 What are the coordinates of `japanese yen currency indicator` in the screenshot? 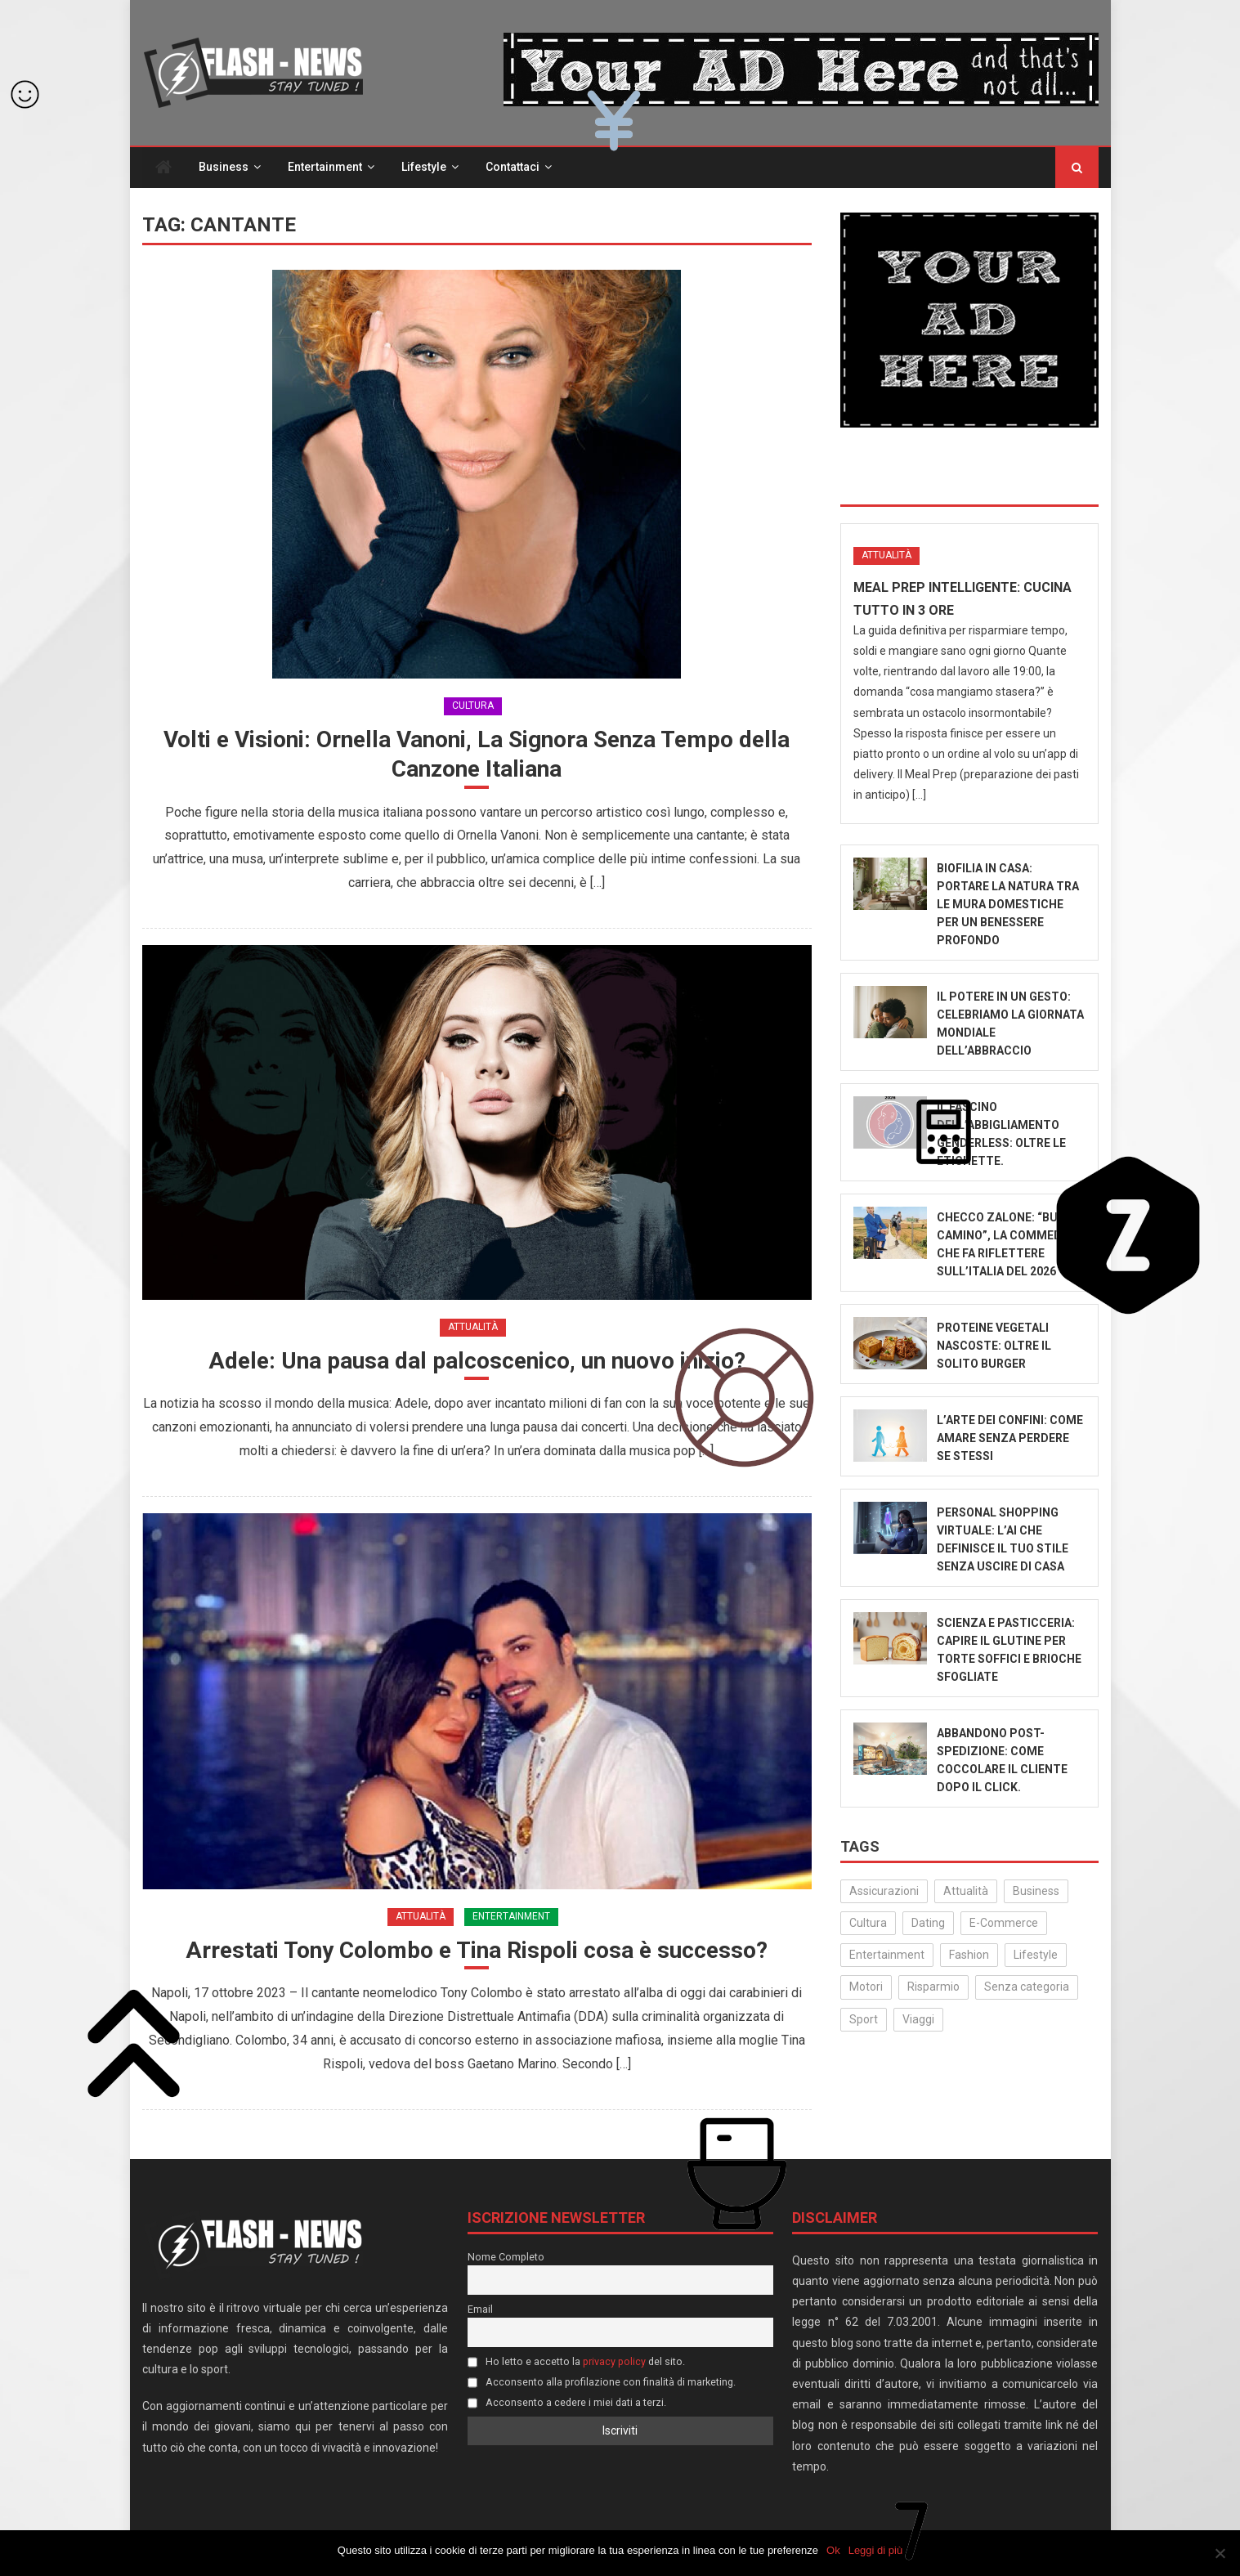 It's located at (614, 119).